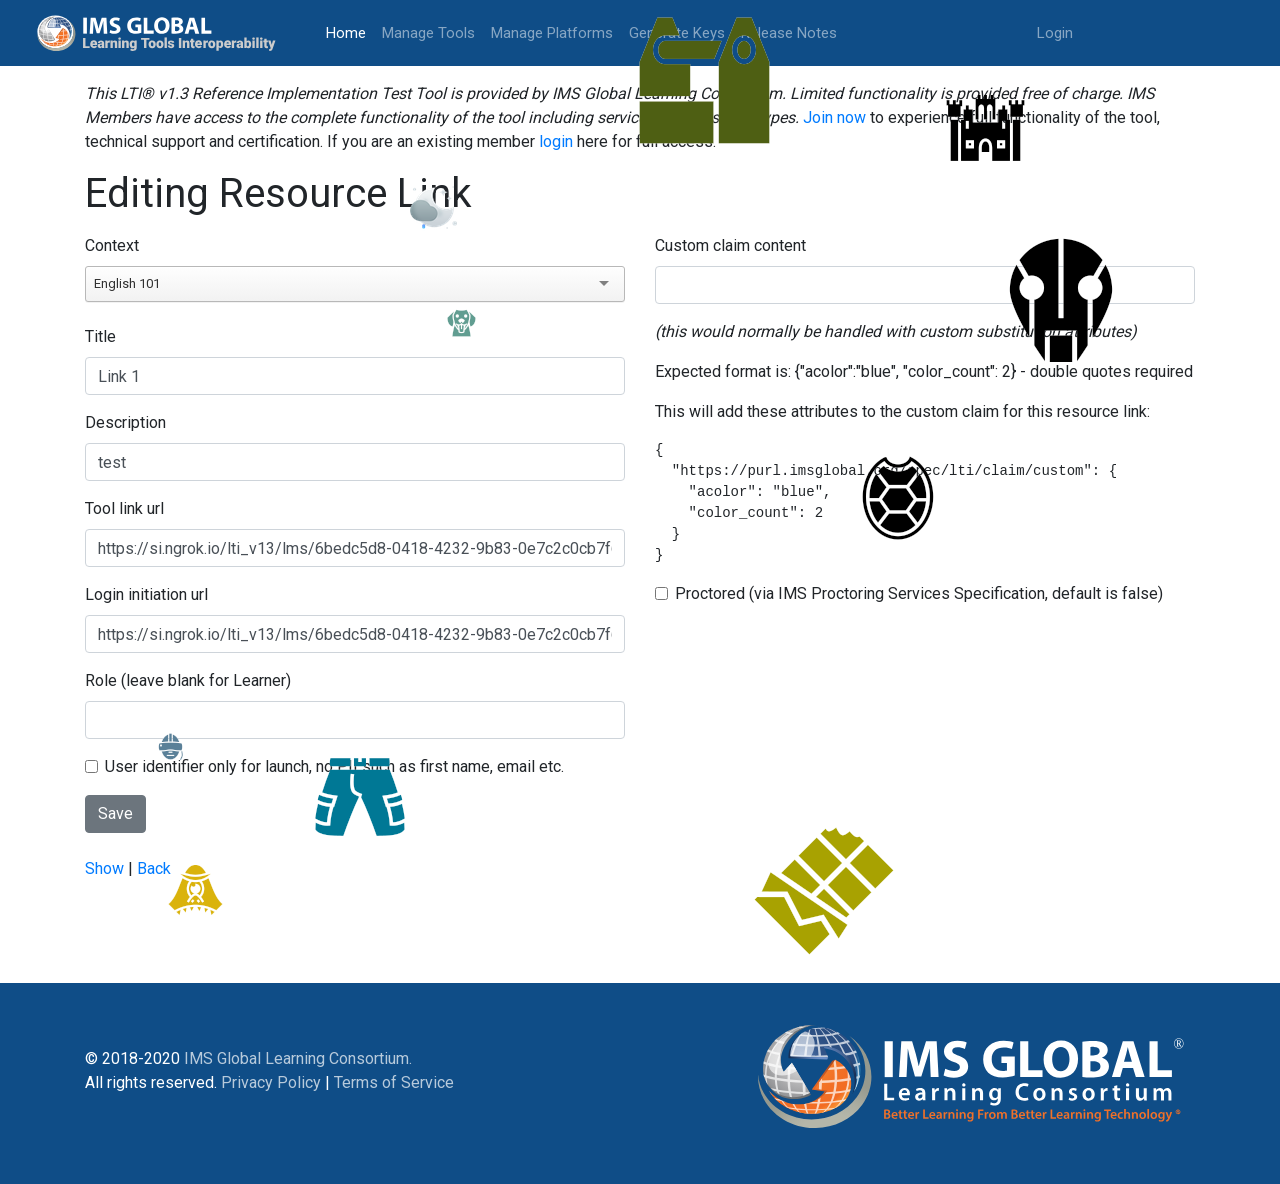 This screenshot has width=1280, height=1184. Describe the element at coordinates (433, 207) in the screenshot. I see `indicates scattered showers at night` at that location.